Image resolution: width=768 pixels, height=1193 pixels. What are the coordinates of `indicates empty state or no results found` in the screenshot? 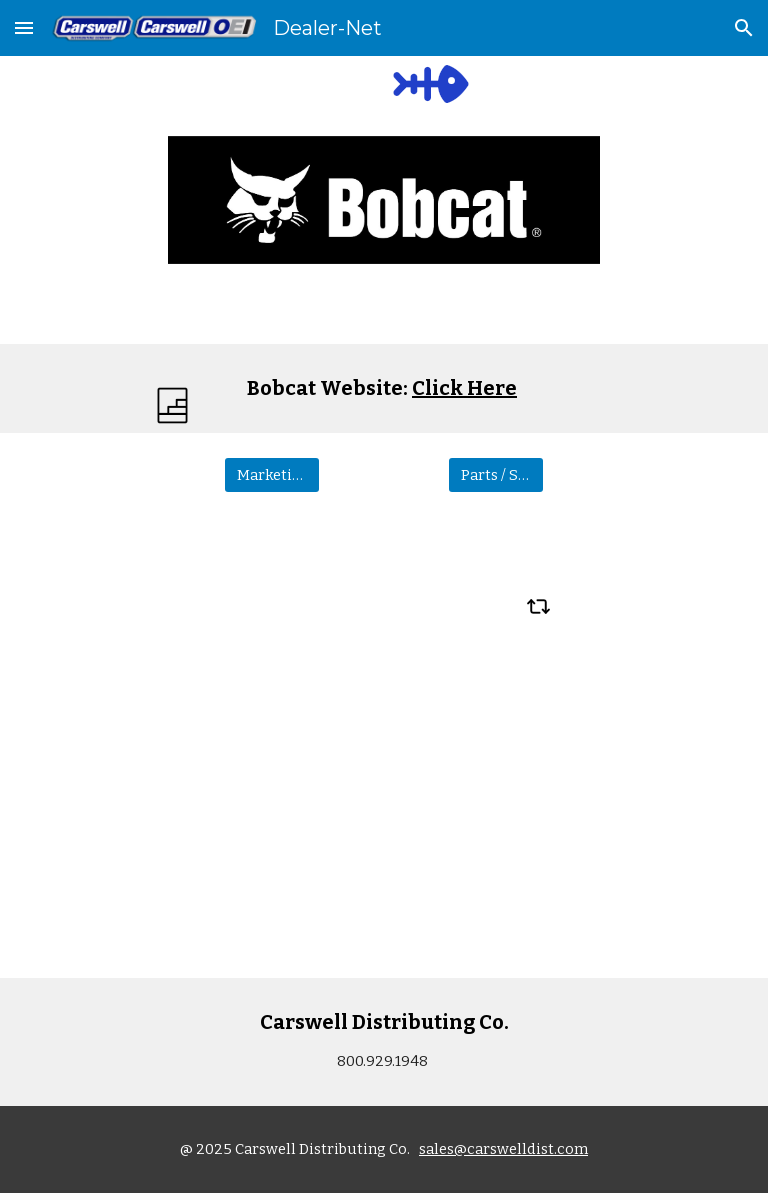 It's located at (431, 84).